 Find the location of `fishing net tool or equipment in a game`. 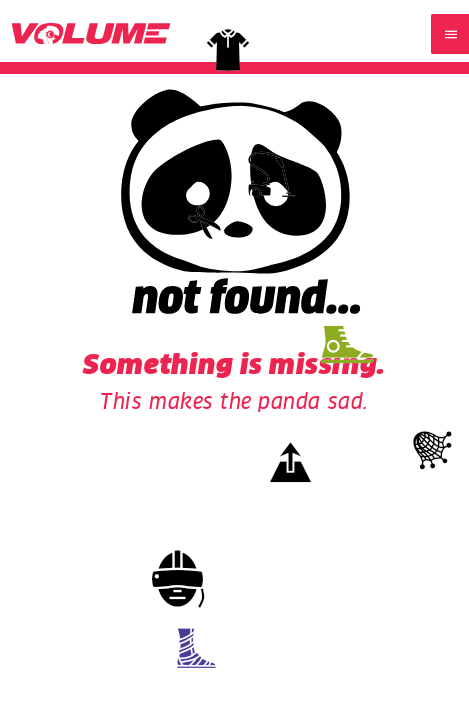

fishing net tool or equipment in a game is located at coordinates (432, 450).